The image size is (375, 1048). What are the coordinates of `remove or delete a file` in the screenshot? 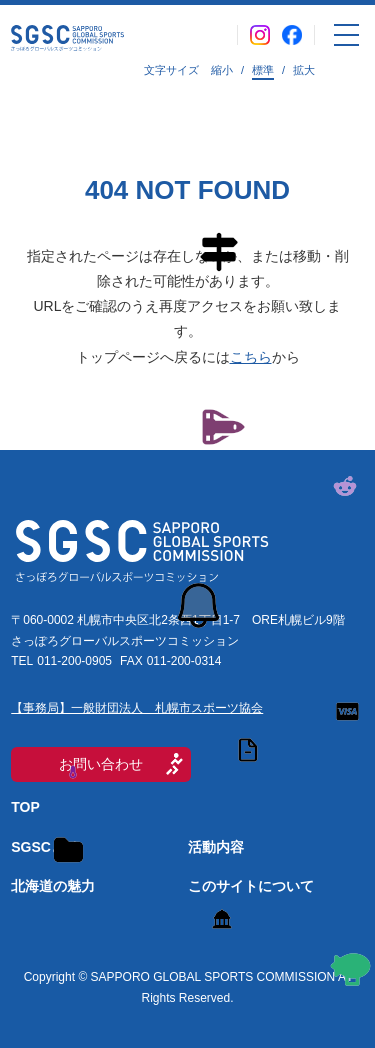 It's located at (248, 750).